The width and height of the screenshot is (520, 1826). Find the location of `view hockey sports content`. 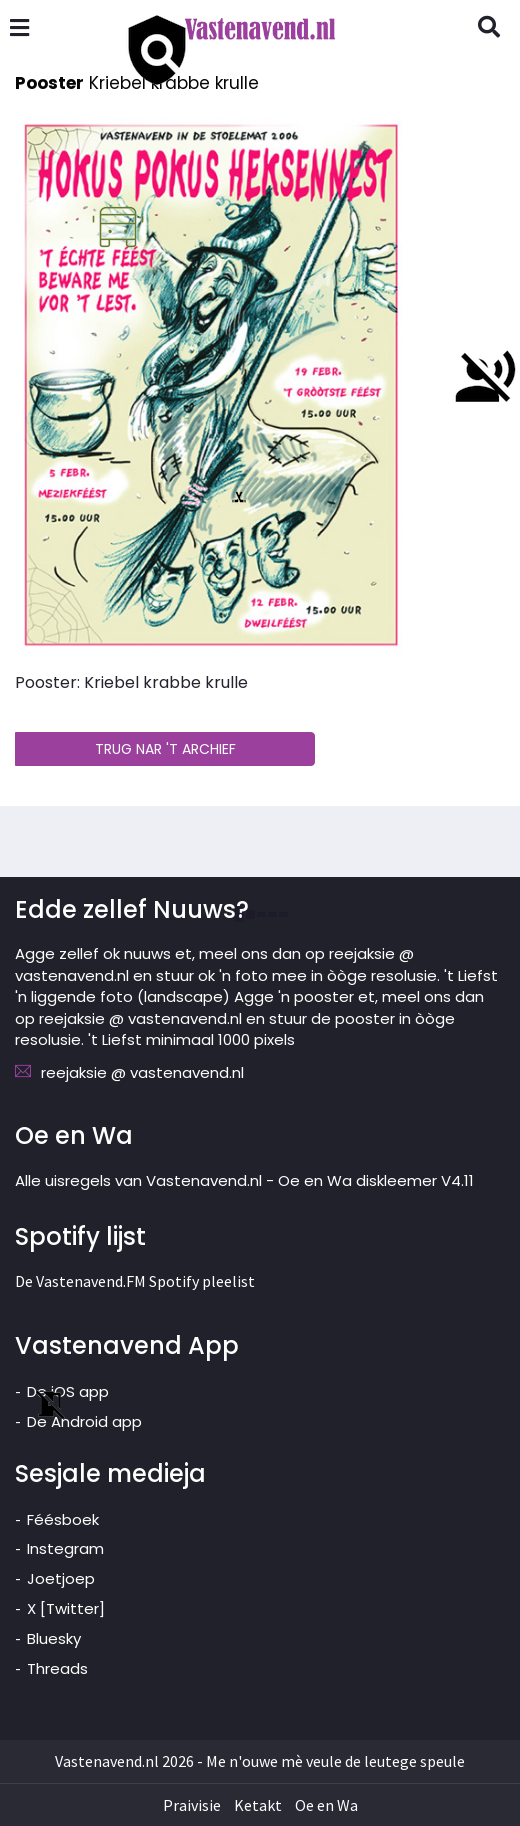

view hockey sports content is located at coordinates (239, 497).